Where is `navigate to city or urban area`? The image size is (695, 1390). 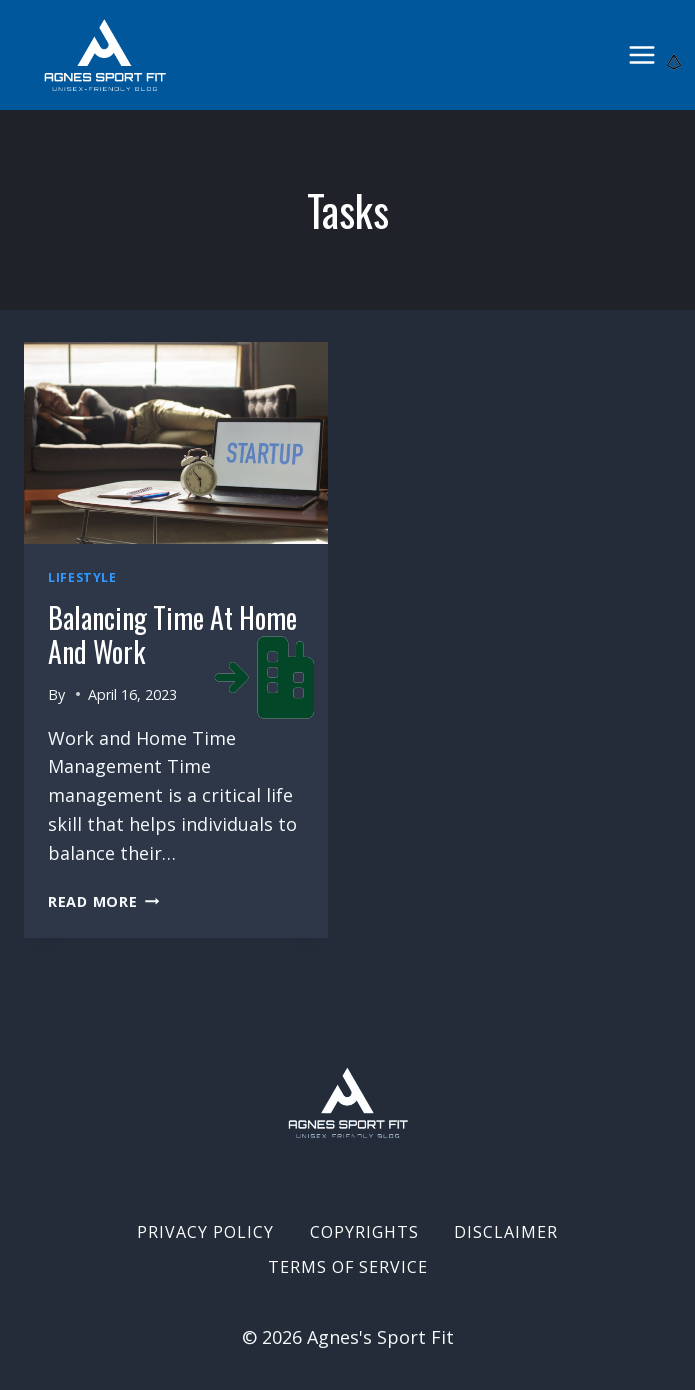
navigate to city or urban area is located at coordinates (262, 677).